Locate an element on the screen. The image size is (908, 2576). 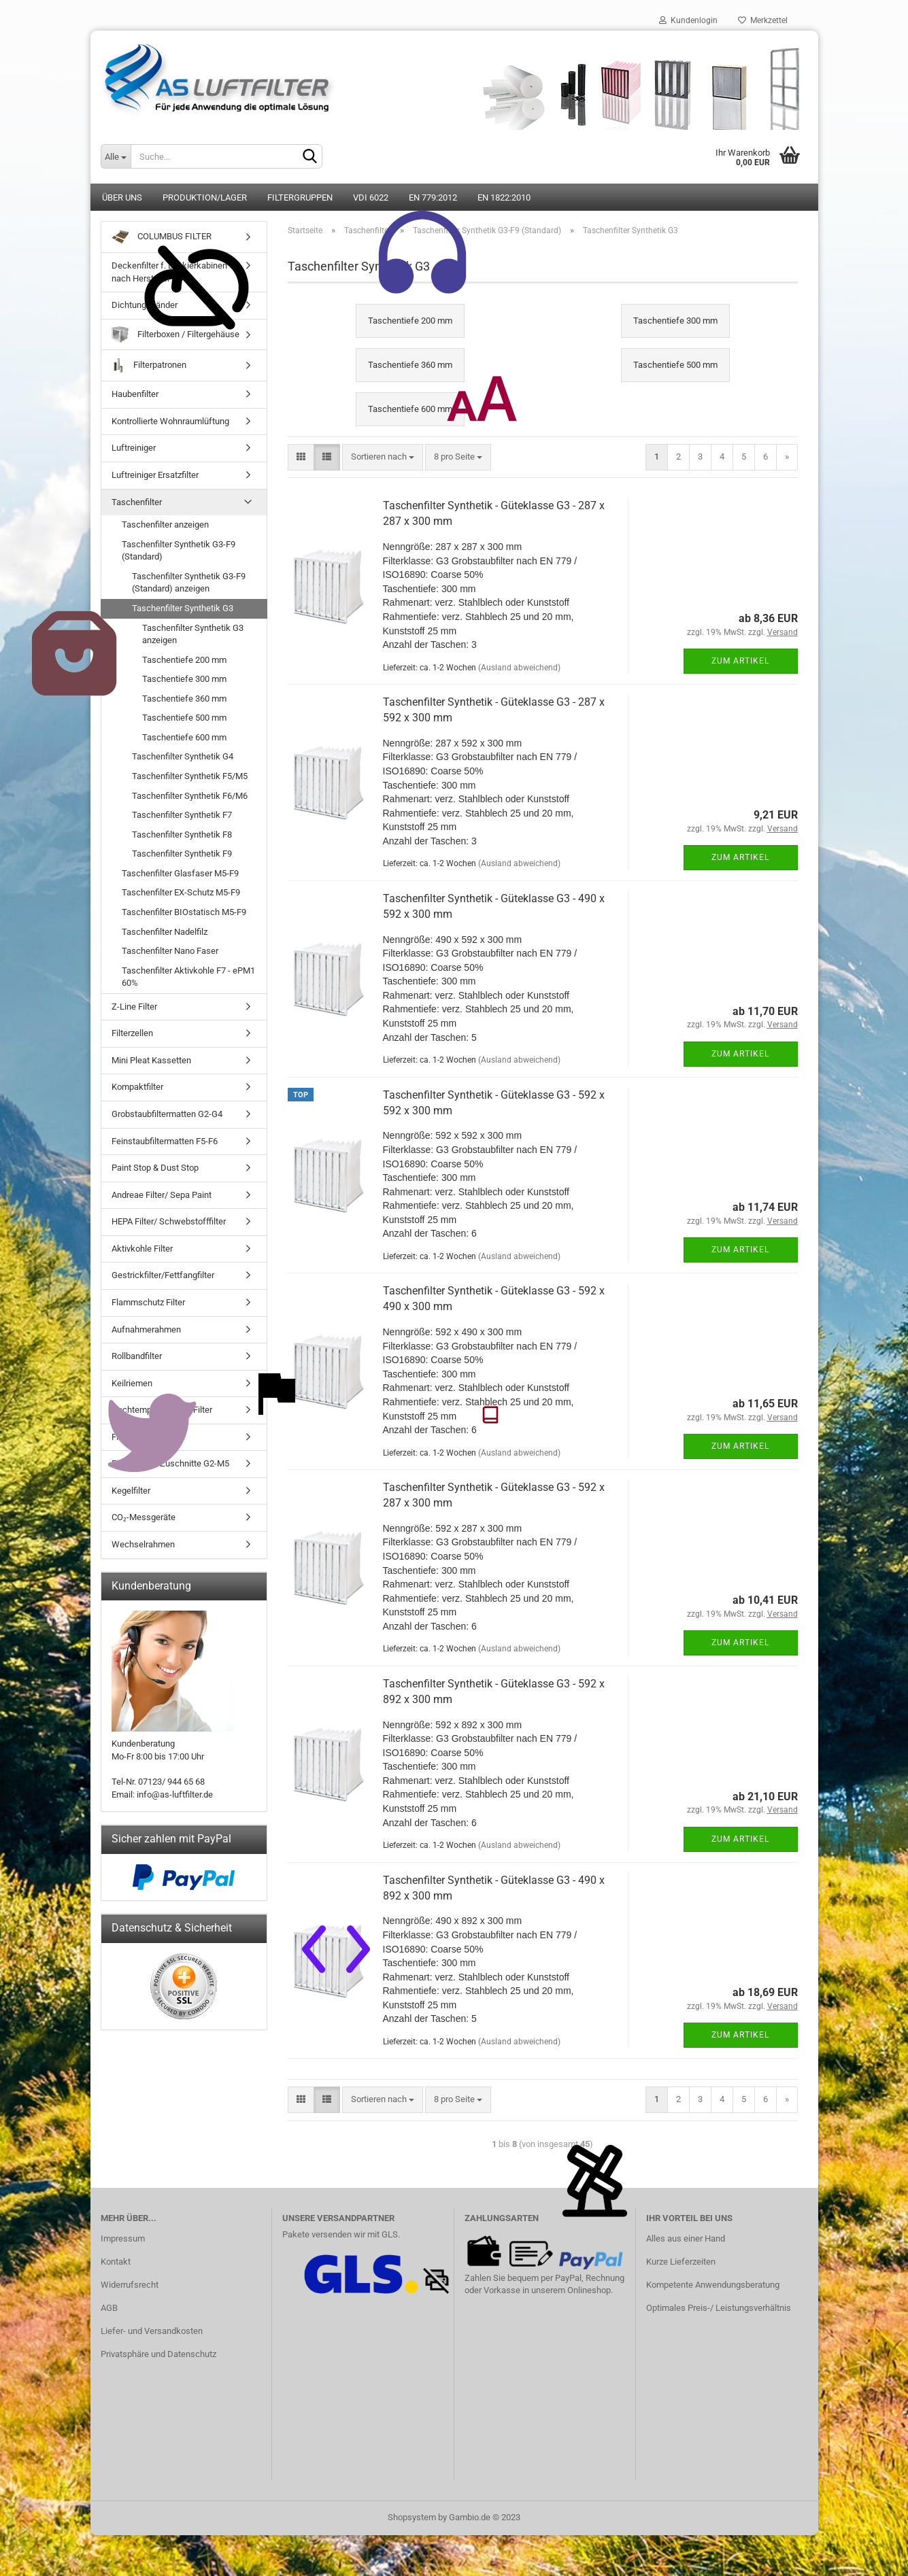
printing is disabled or unavailable is located at coordinates (437, 2280).